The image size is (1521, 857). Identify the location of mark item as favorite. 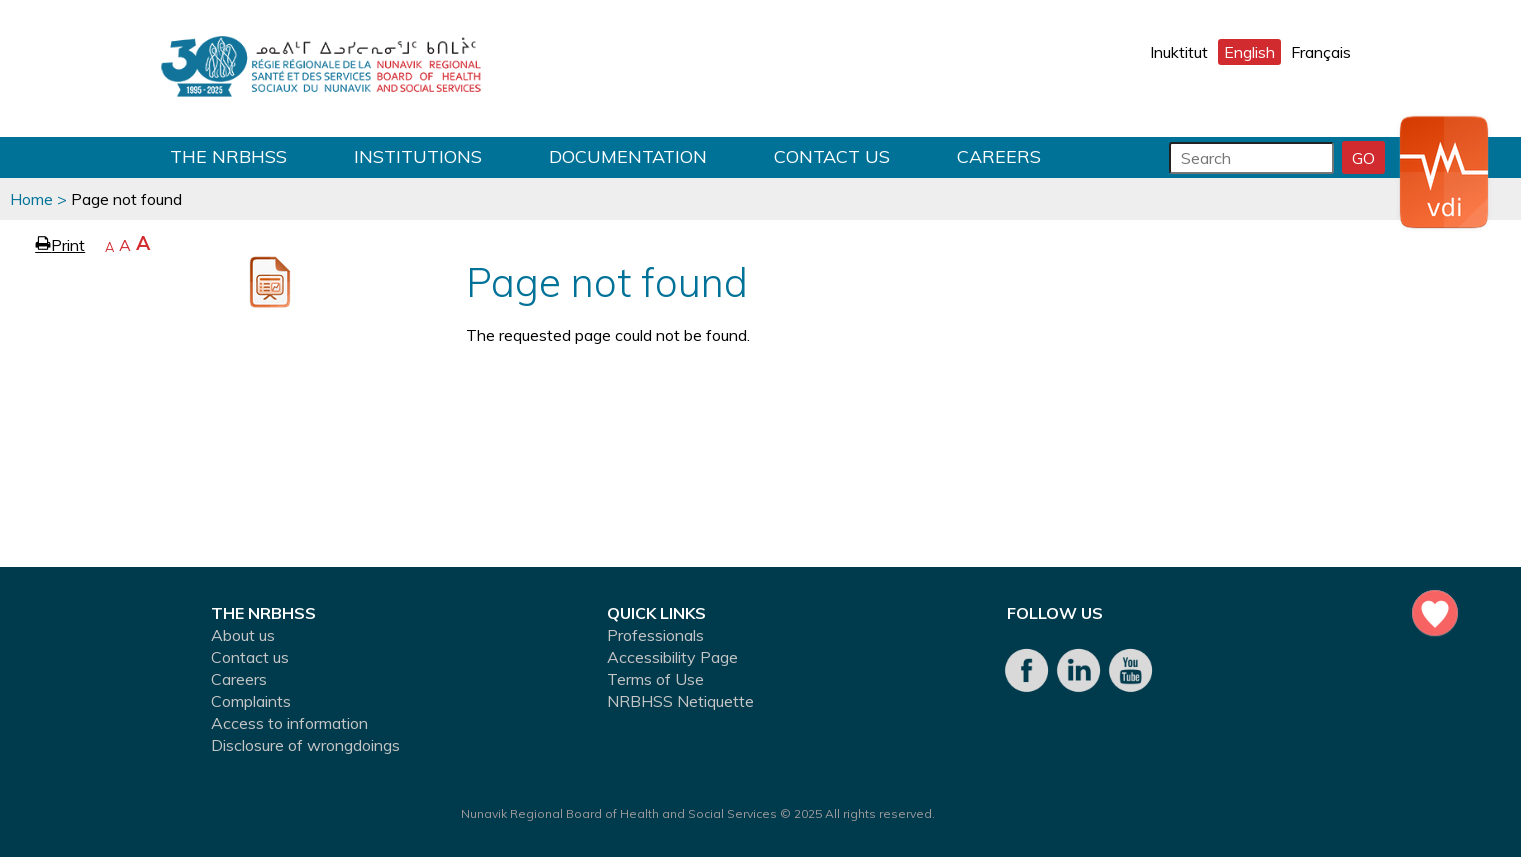
(1435, 613).